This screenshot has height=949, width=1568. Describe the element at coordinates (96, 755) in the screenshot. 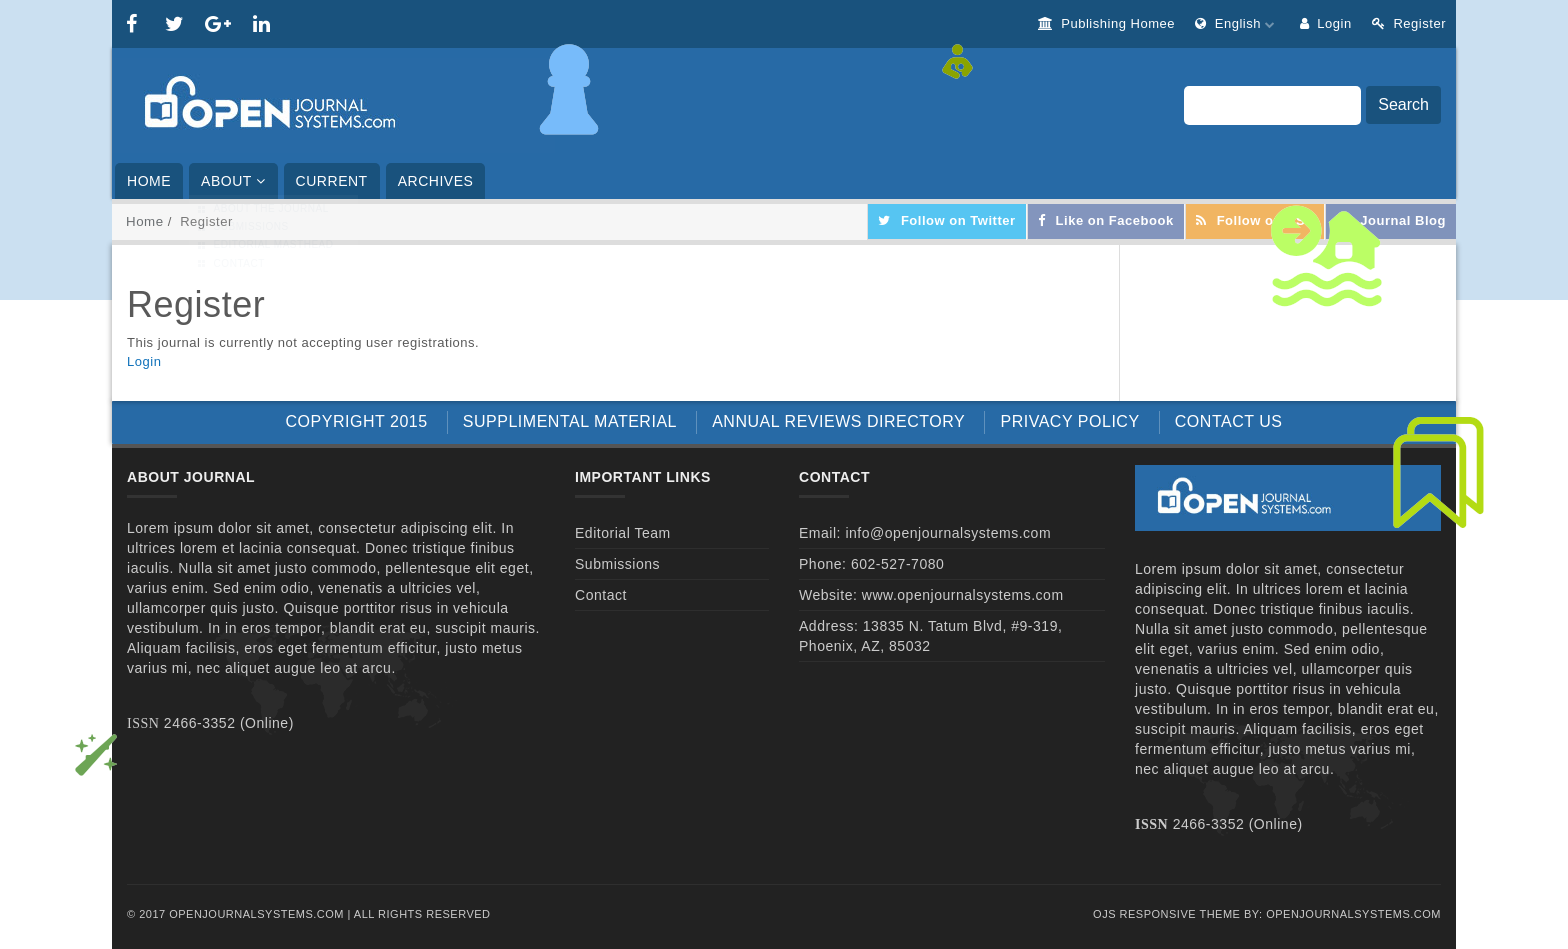

I see `apply magic or automatic enhancements` at that location.